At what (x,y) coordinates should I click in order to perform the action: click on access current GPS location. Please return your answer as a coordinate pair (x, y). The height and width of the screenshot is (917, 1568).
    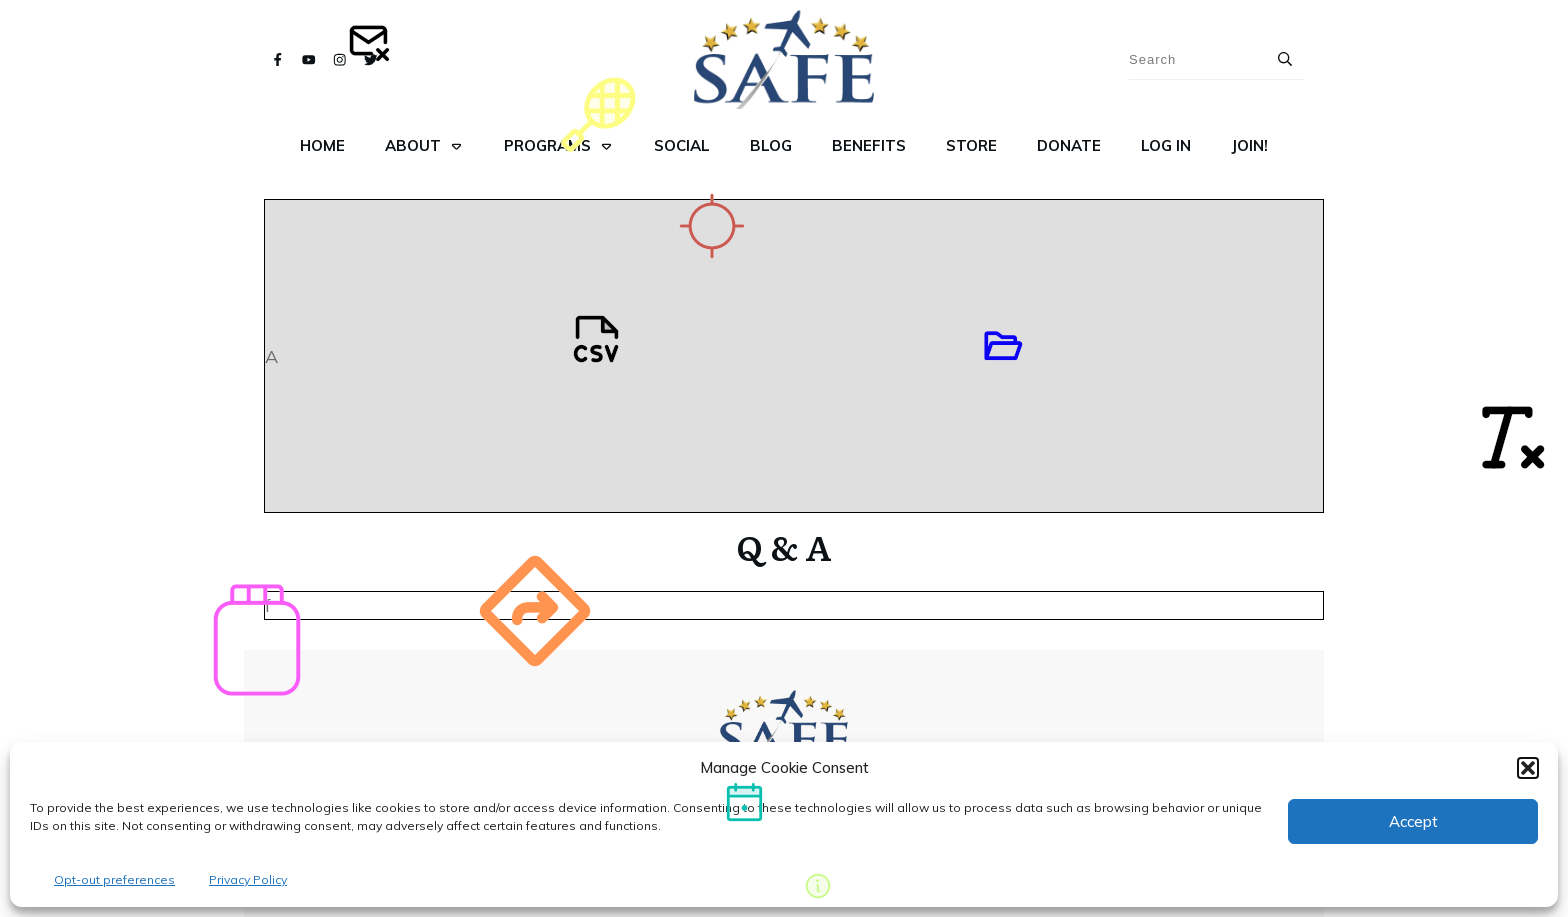
    Looking at the image, I should click on (712, 226).